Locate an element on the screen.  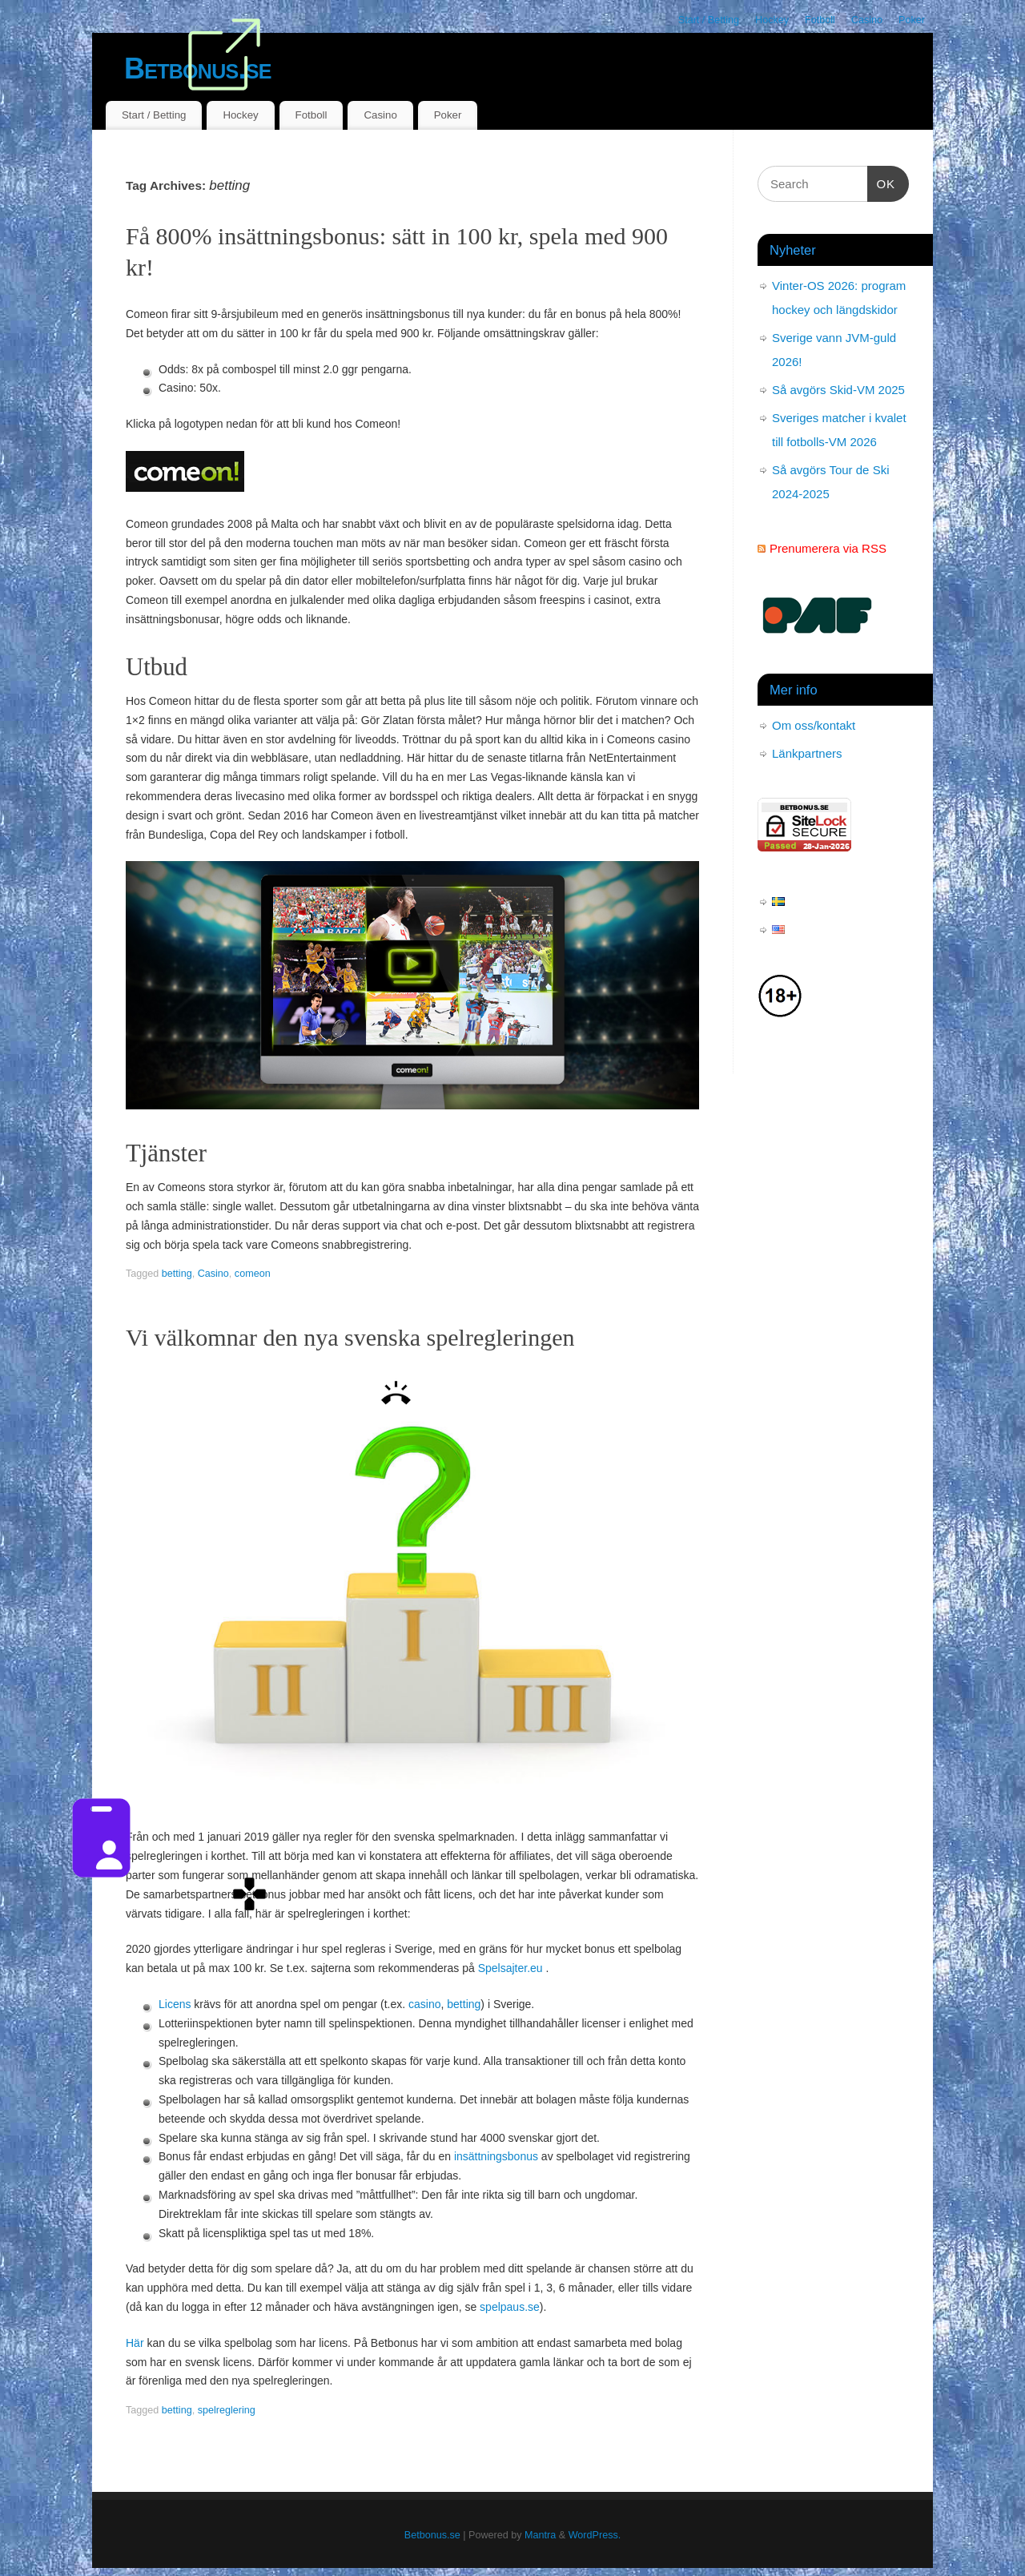
incoming call ringing is located at coordinates (396, 1393).